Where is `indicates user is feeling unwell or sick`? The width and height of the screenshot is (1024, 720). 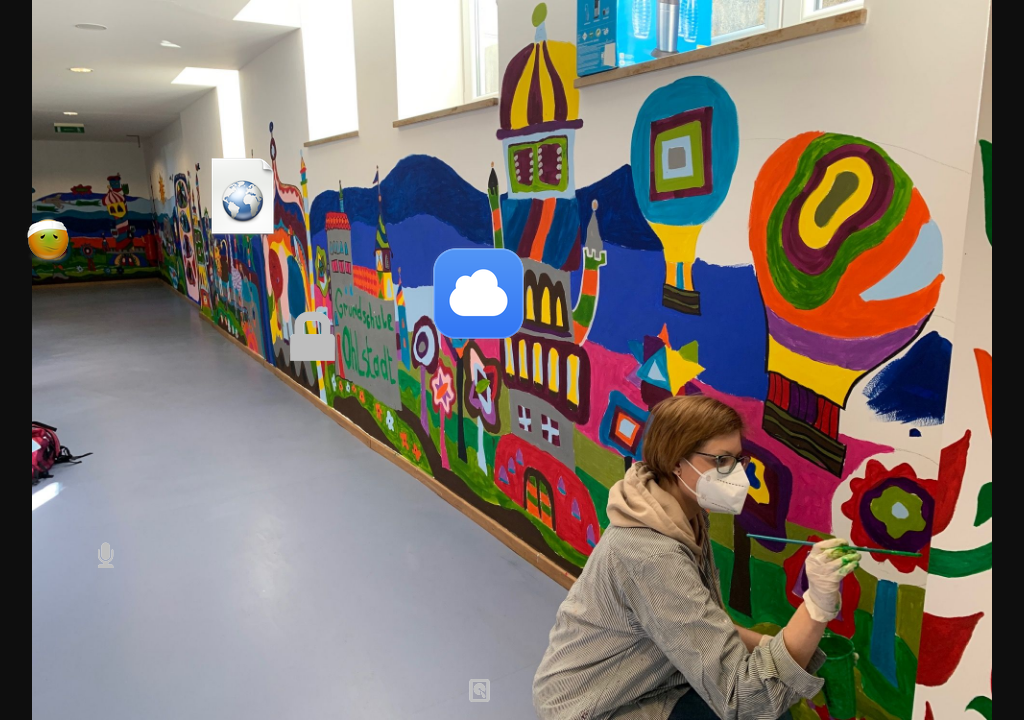
indicates user is feeling unwell or sick is located at coordinates (48, 241).